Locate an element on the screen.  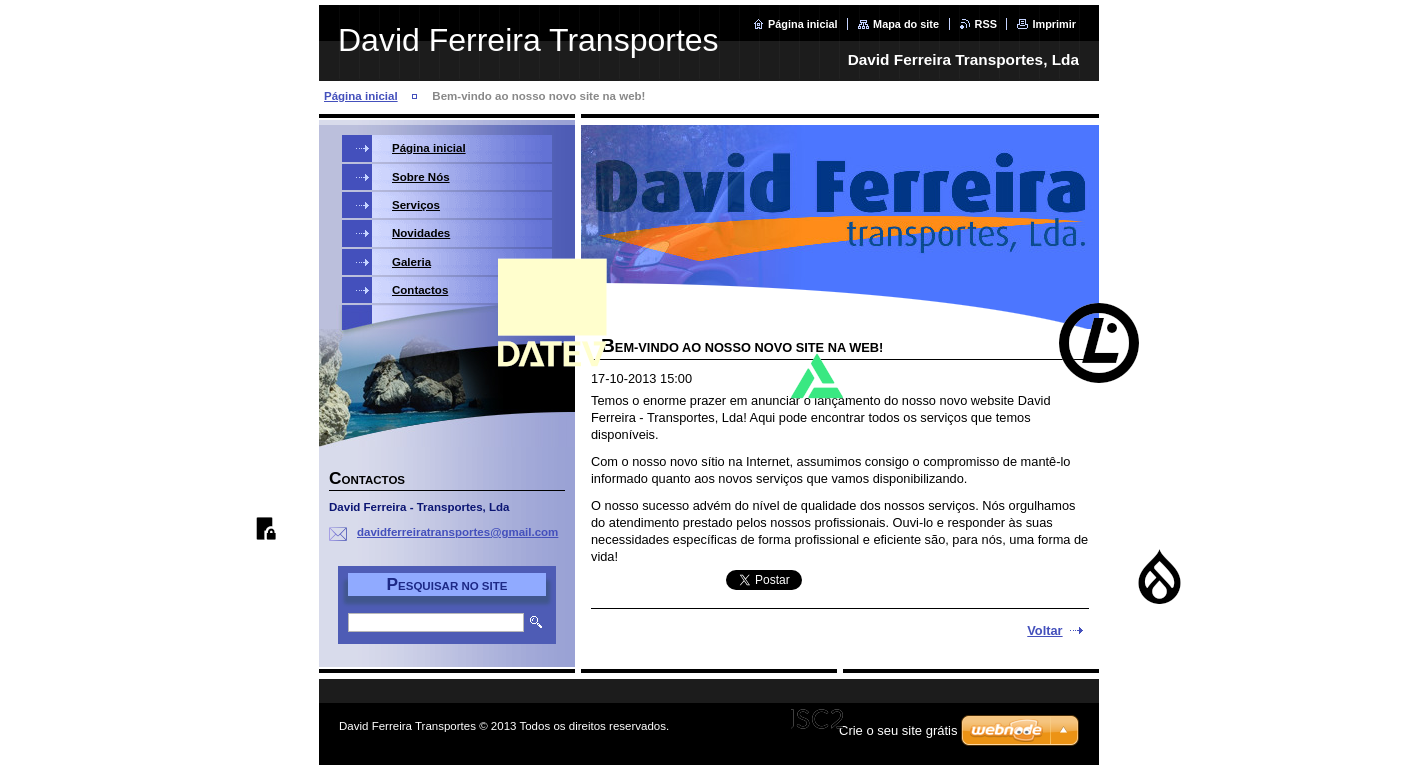
ISC² official logo is located at coordinates (817, 719).